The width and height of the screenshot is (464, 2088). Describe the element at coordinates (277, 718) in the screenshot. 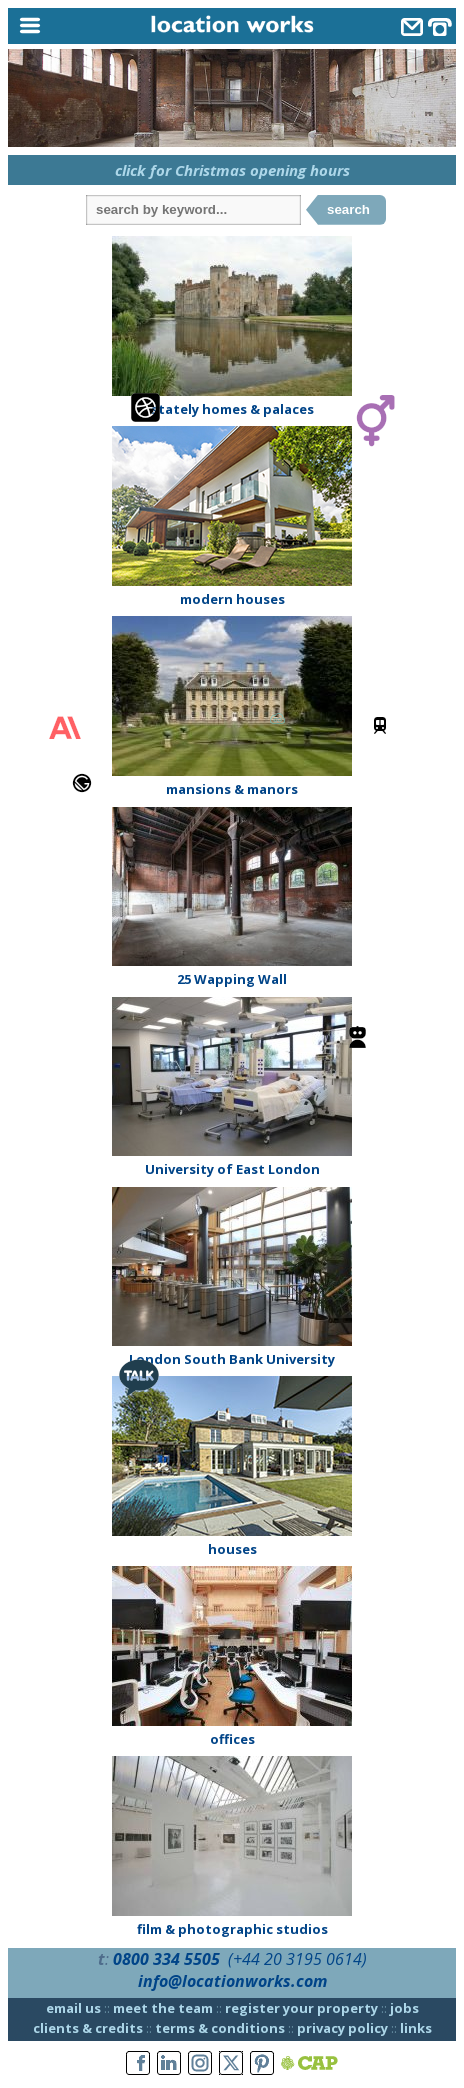

I see `open jsfiddle code editor` at that location.